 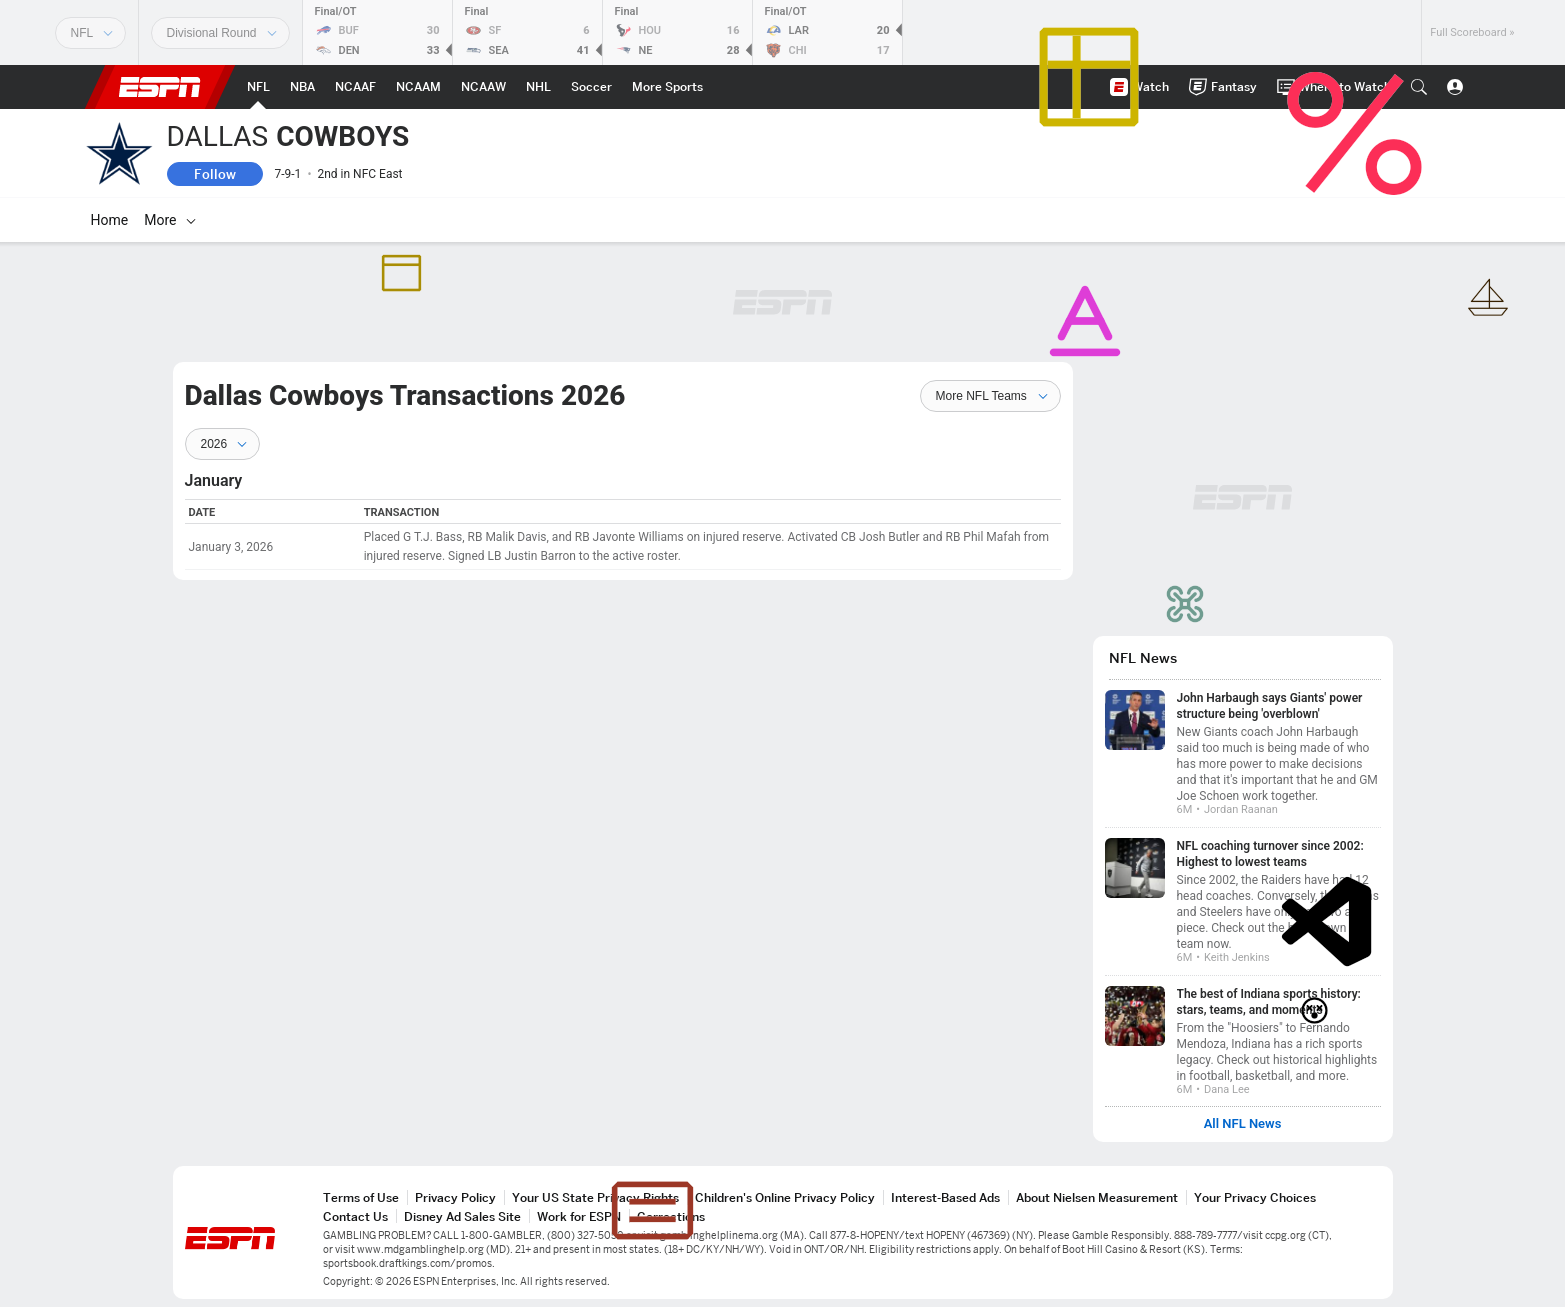 I want to click on open in browser window, so click(x=401, y=274).